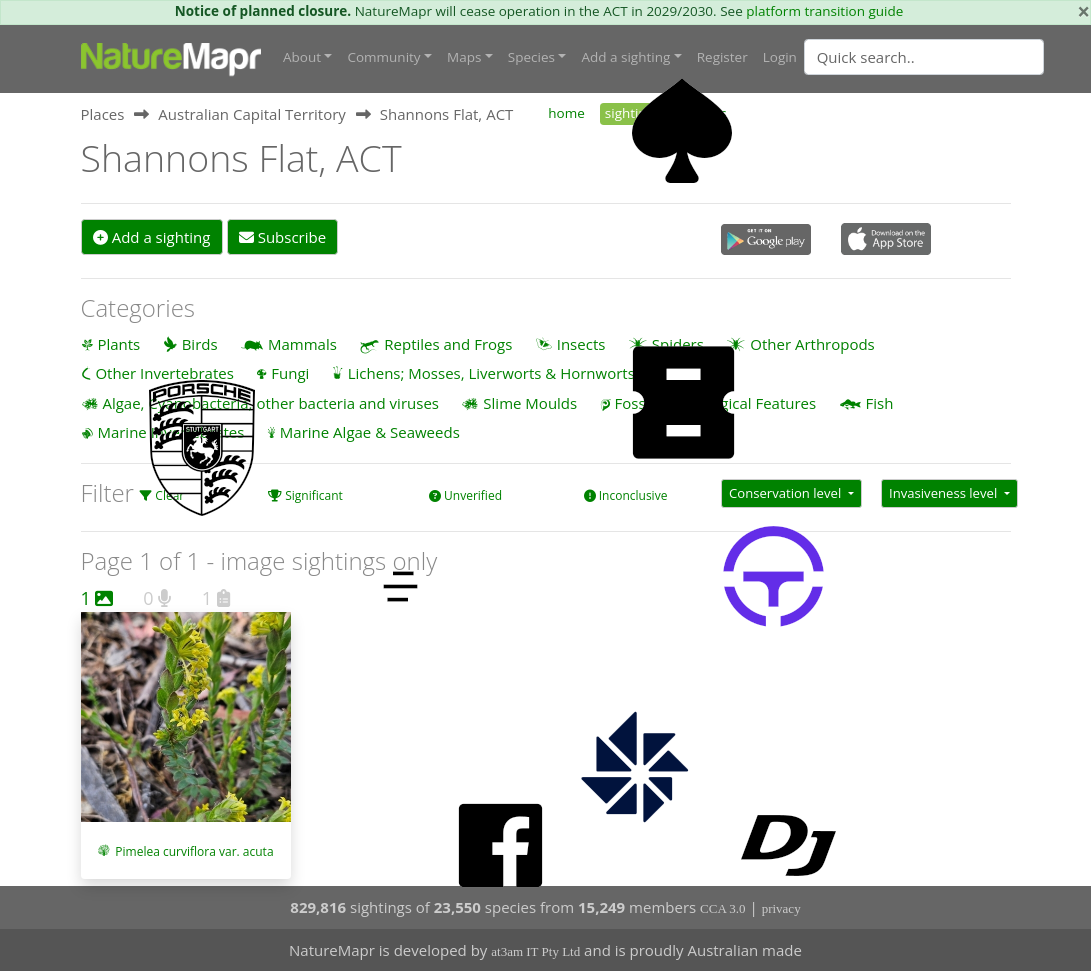 The height and width of the screenshot is (971, 1091). I want to click on porsche brand logo, so click(202, 448).